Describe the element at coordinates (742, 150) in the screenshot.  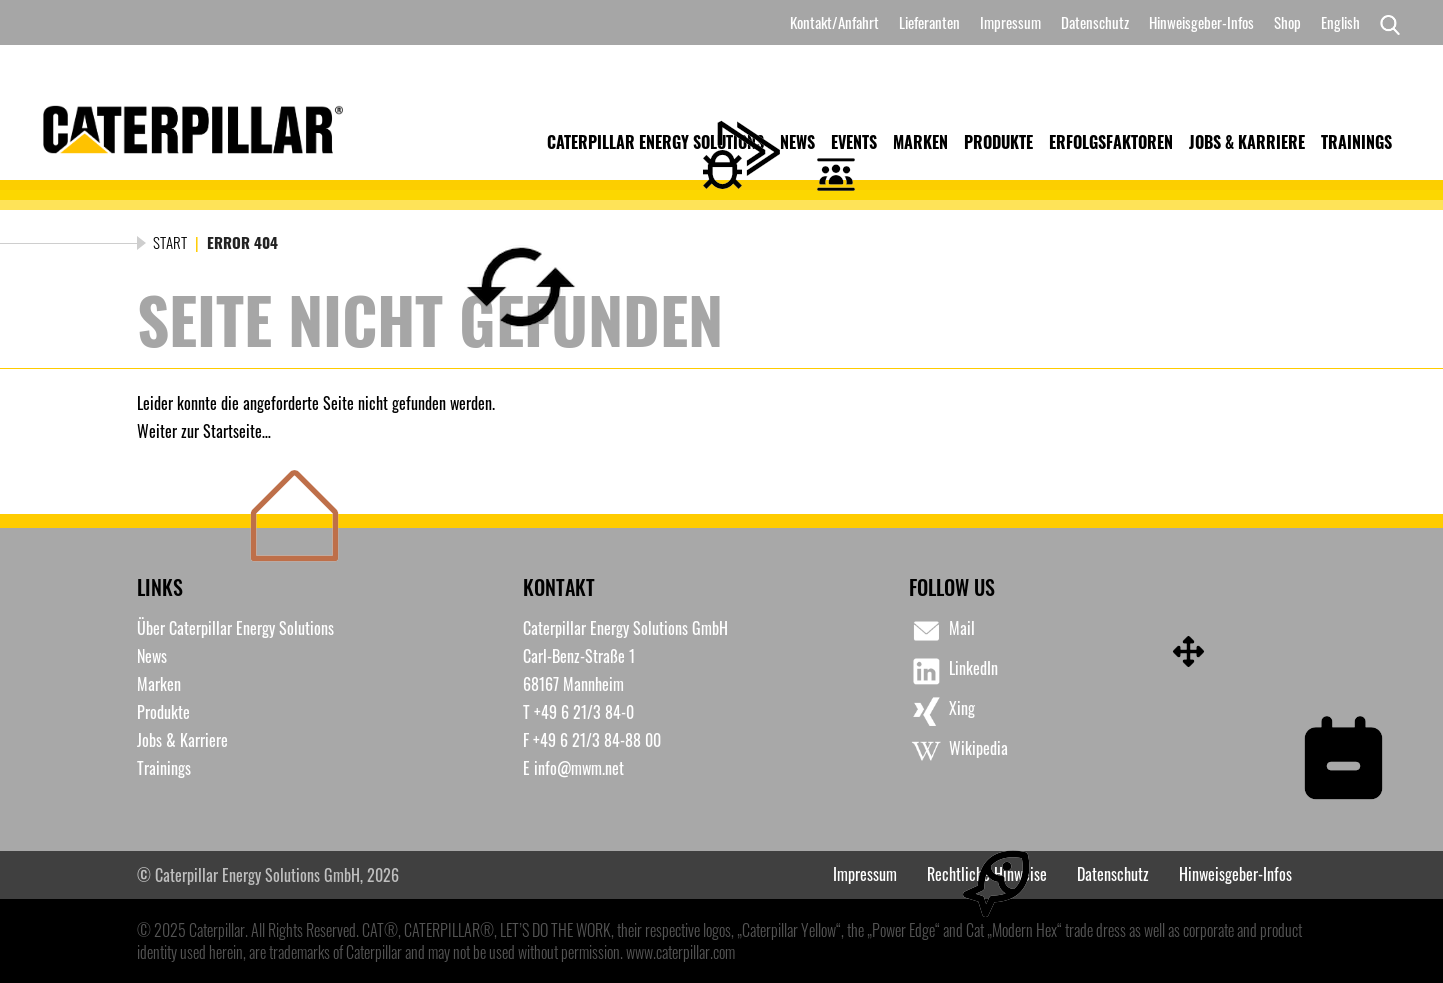
I see `run debugger on all files or projects` at that location.